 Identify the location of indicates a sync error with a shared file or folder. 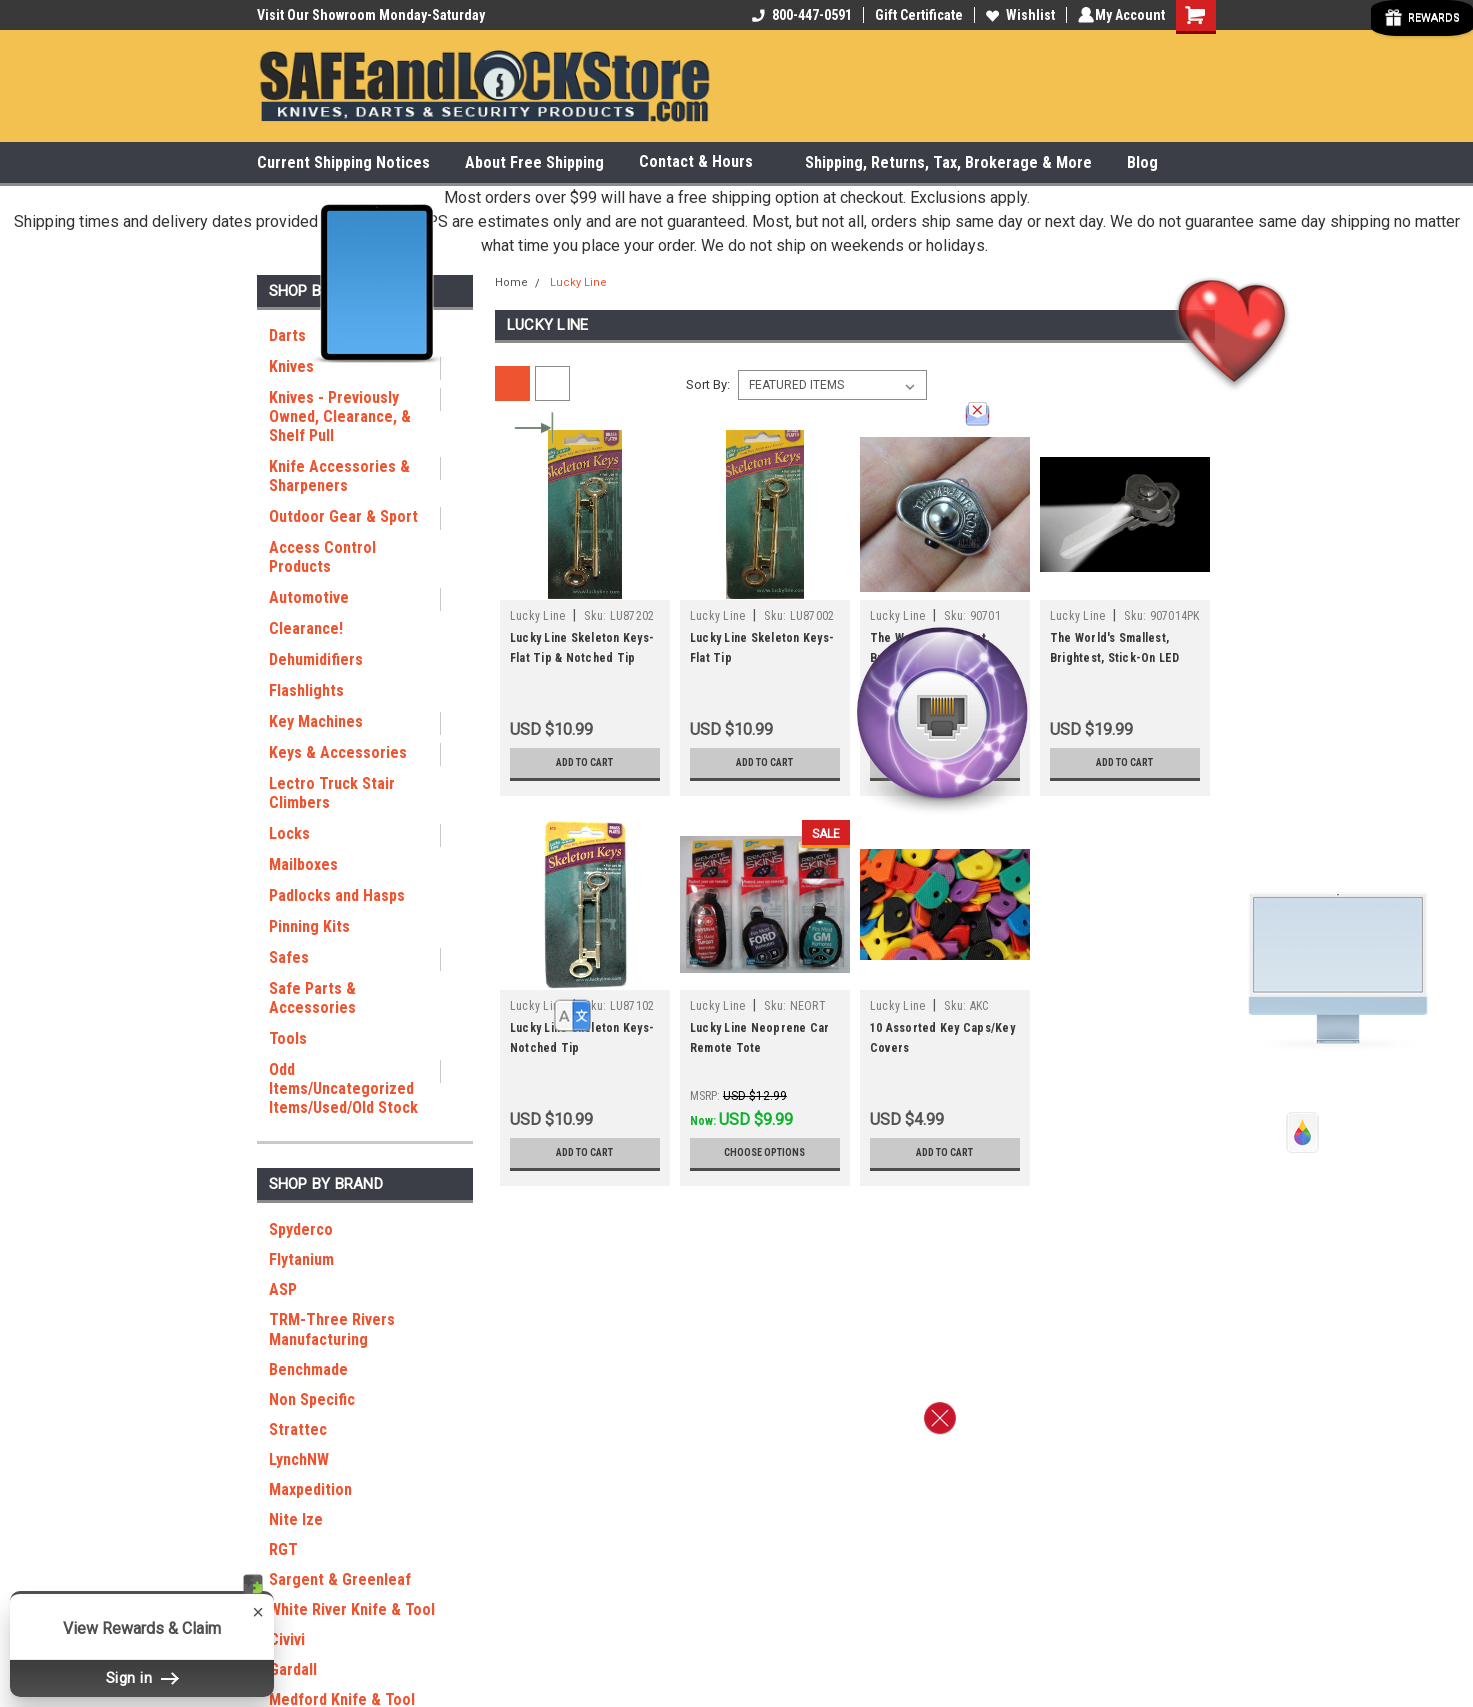
(940, 1418).